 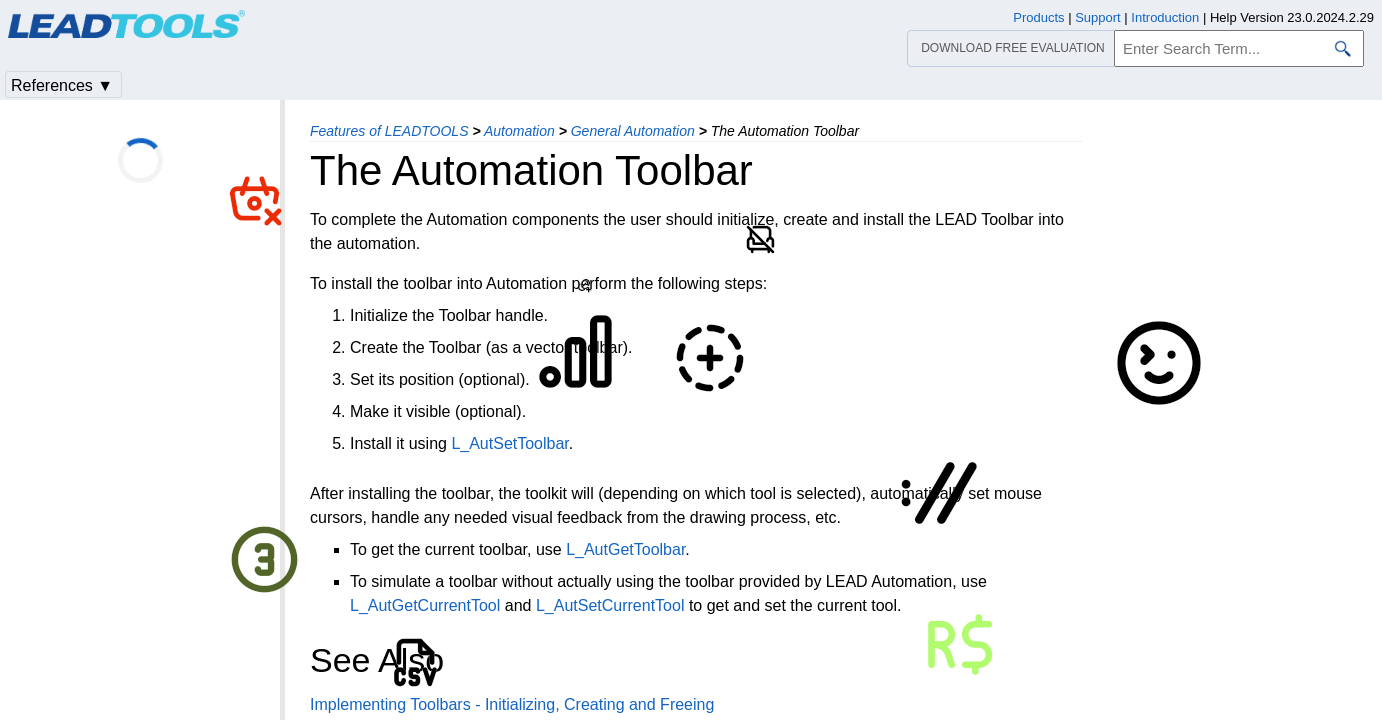 I want to click on add a new link or URL, so click(x=584, y=285).